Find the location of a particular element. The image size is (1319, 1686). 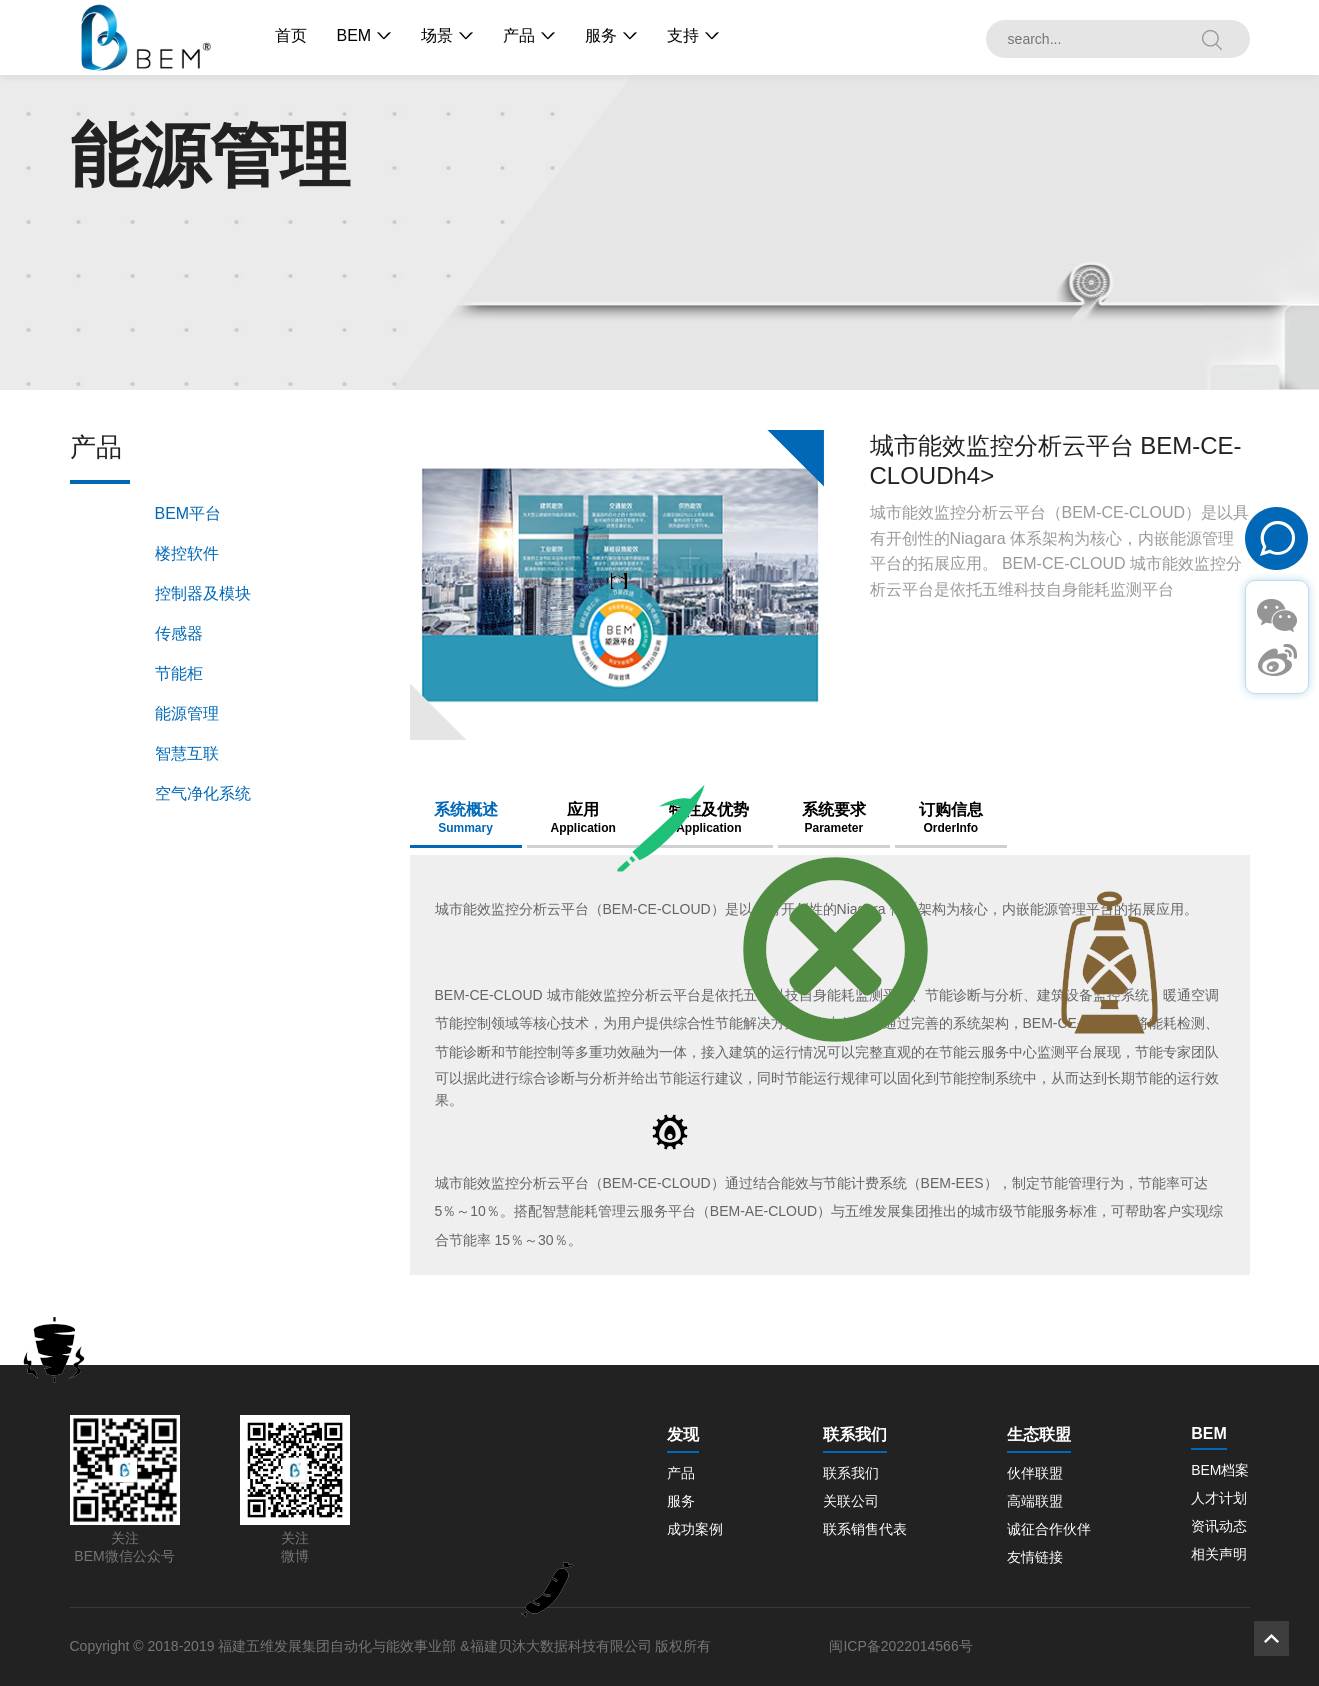

enter a forest zone or nature area is located at coordinates (619, 581).